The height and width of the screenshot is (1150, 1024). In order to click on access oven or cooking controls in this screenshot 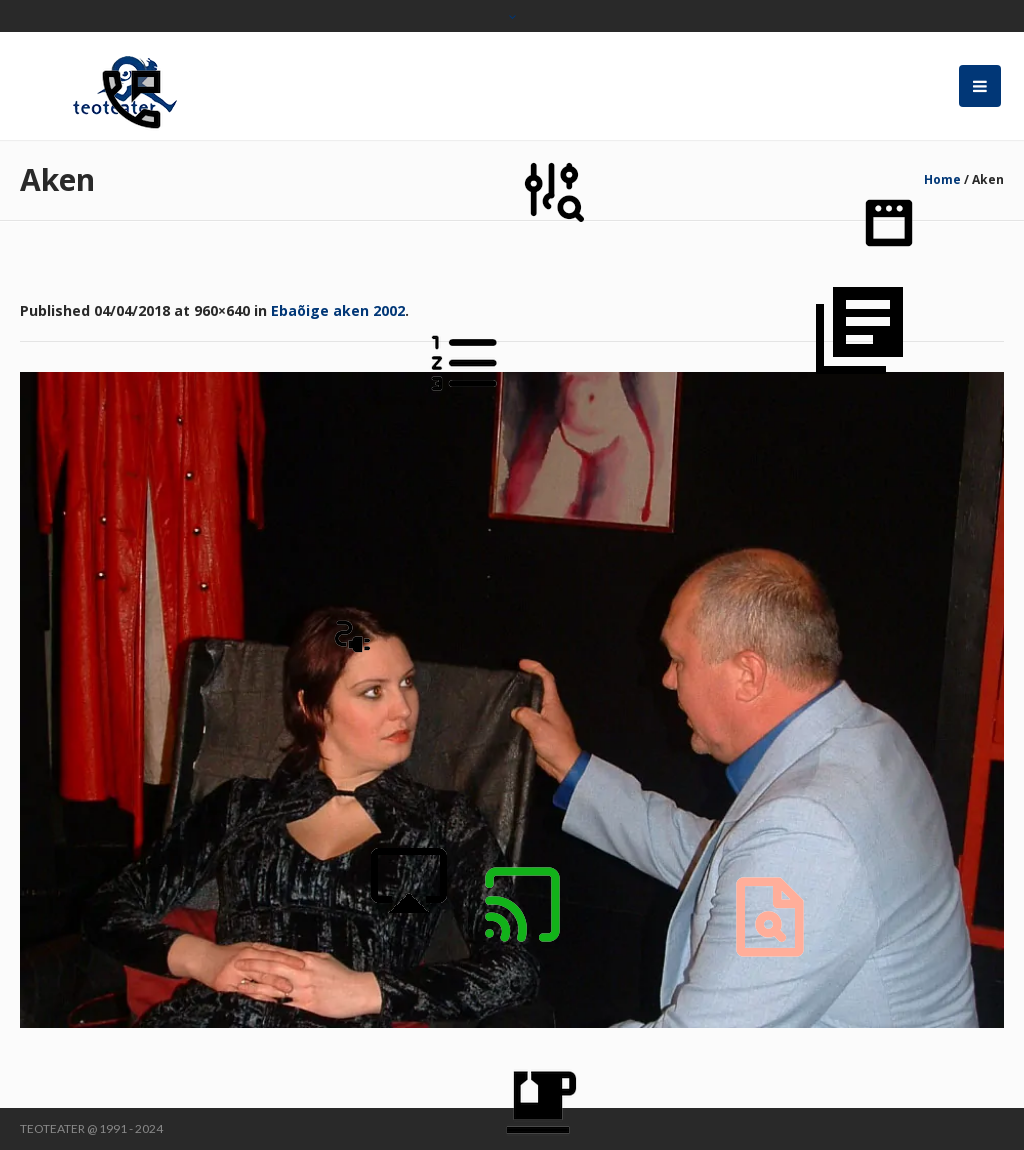, I will do `click(889, 223)`.